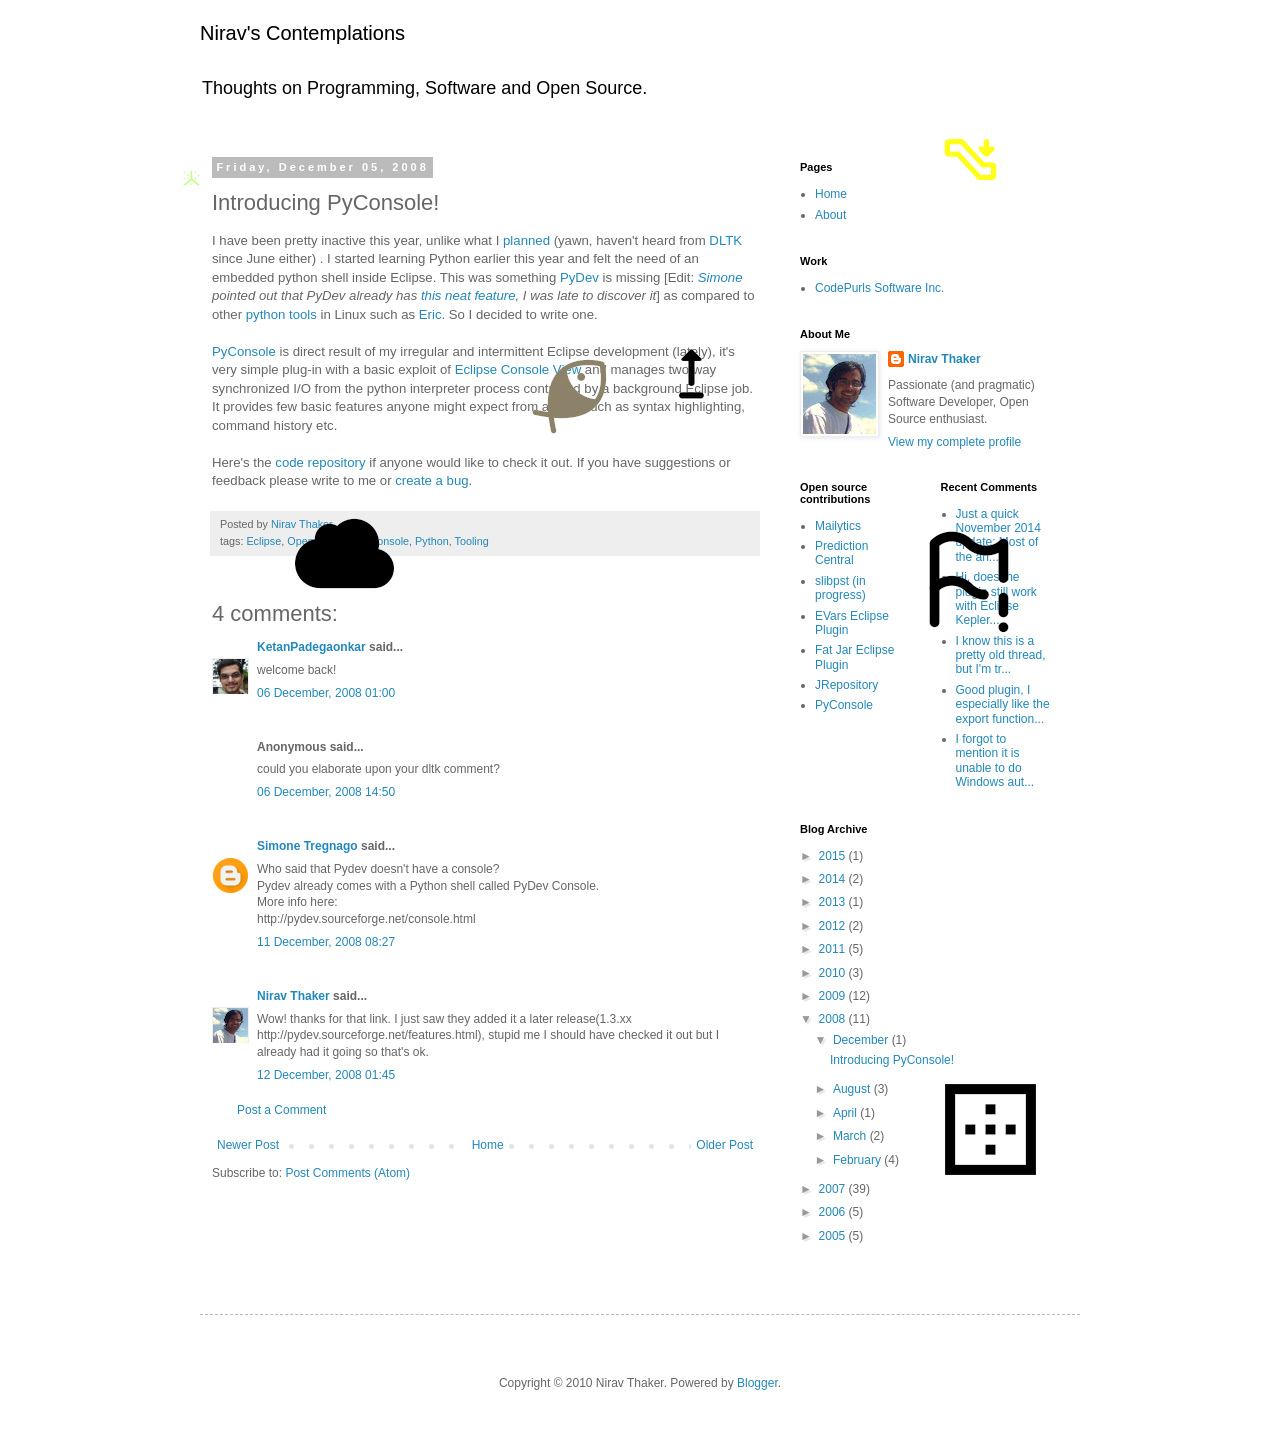 This screenshot has width=1280, height=1431. I want to click on view 3D scatter plot visualization, so click(191, 178).